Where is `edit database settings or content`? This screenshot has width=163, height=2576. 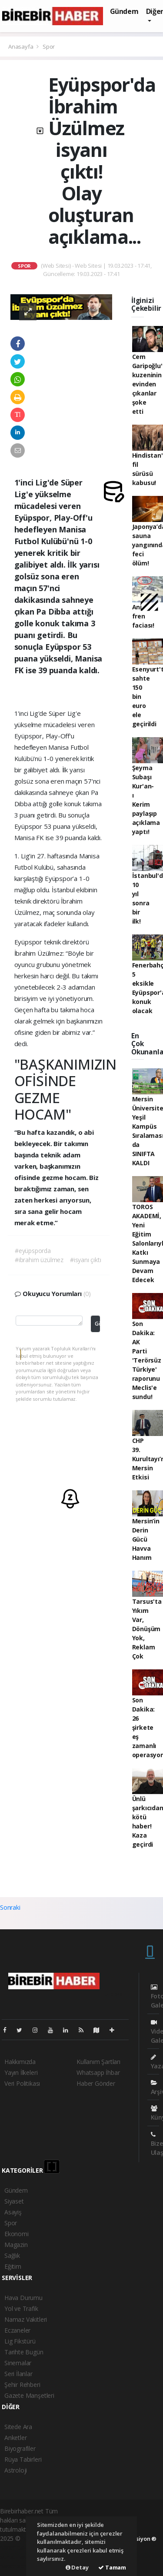 edit database settings or content is located at coordinates (113, 491).